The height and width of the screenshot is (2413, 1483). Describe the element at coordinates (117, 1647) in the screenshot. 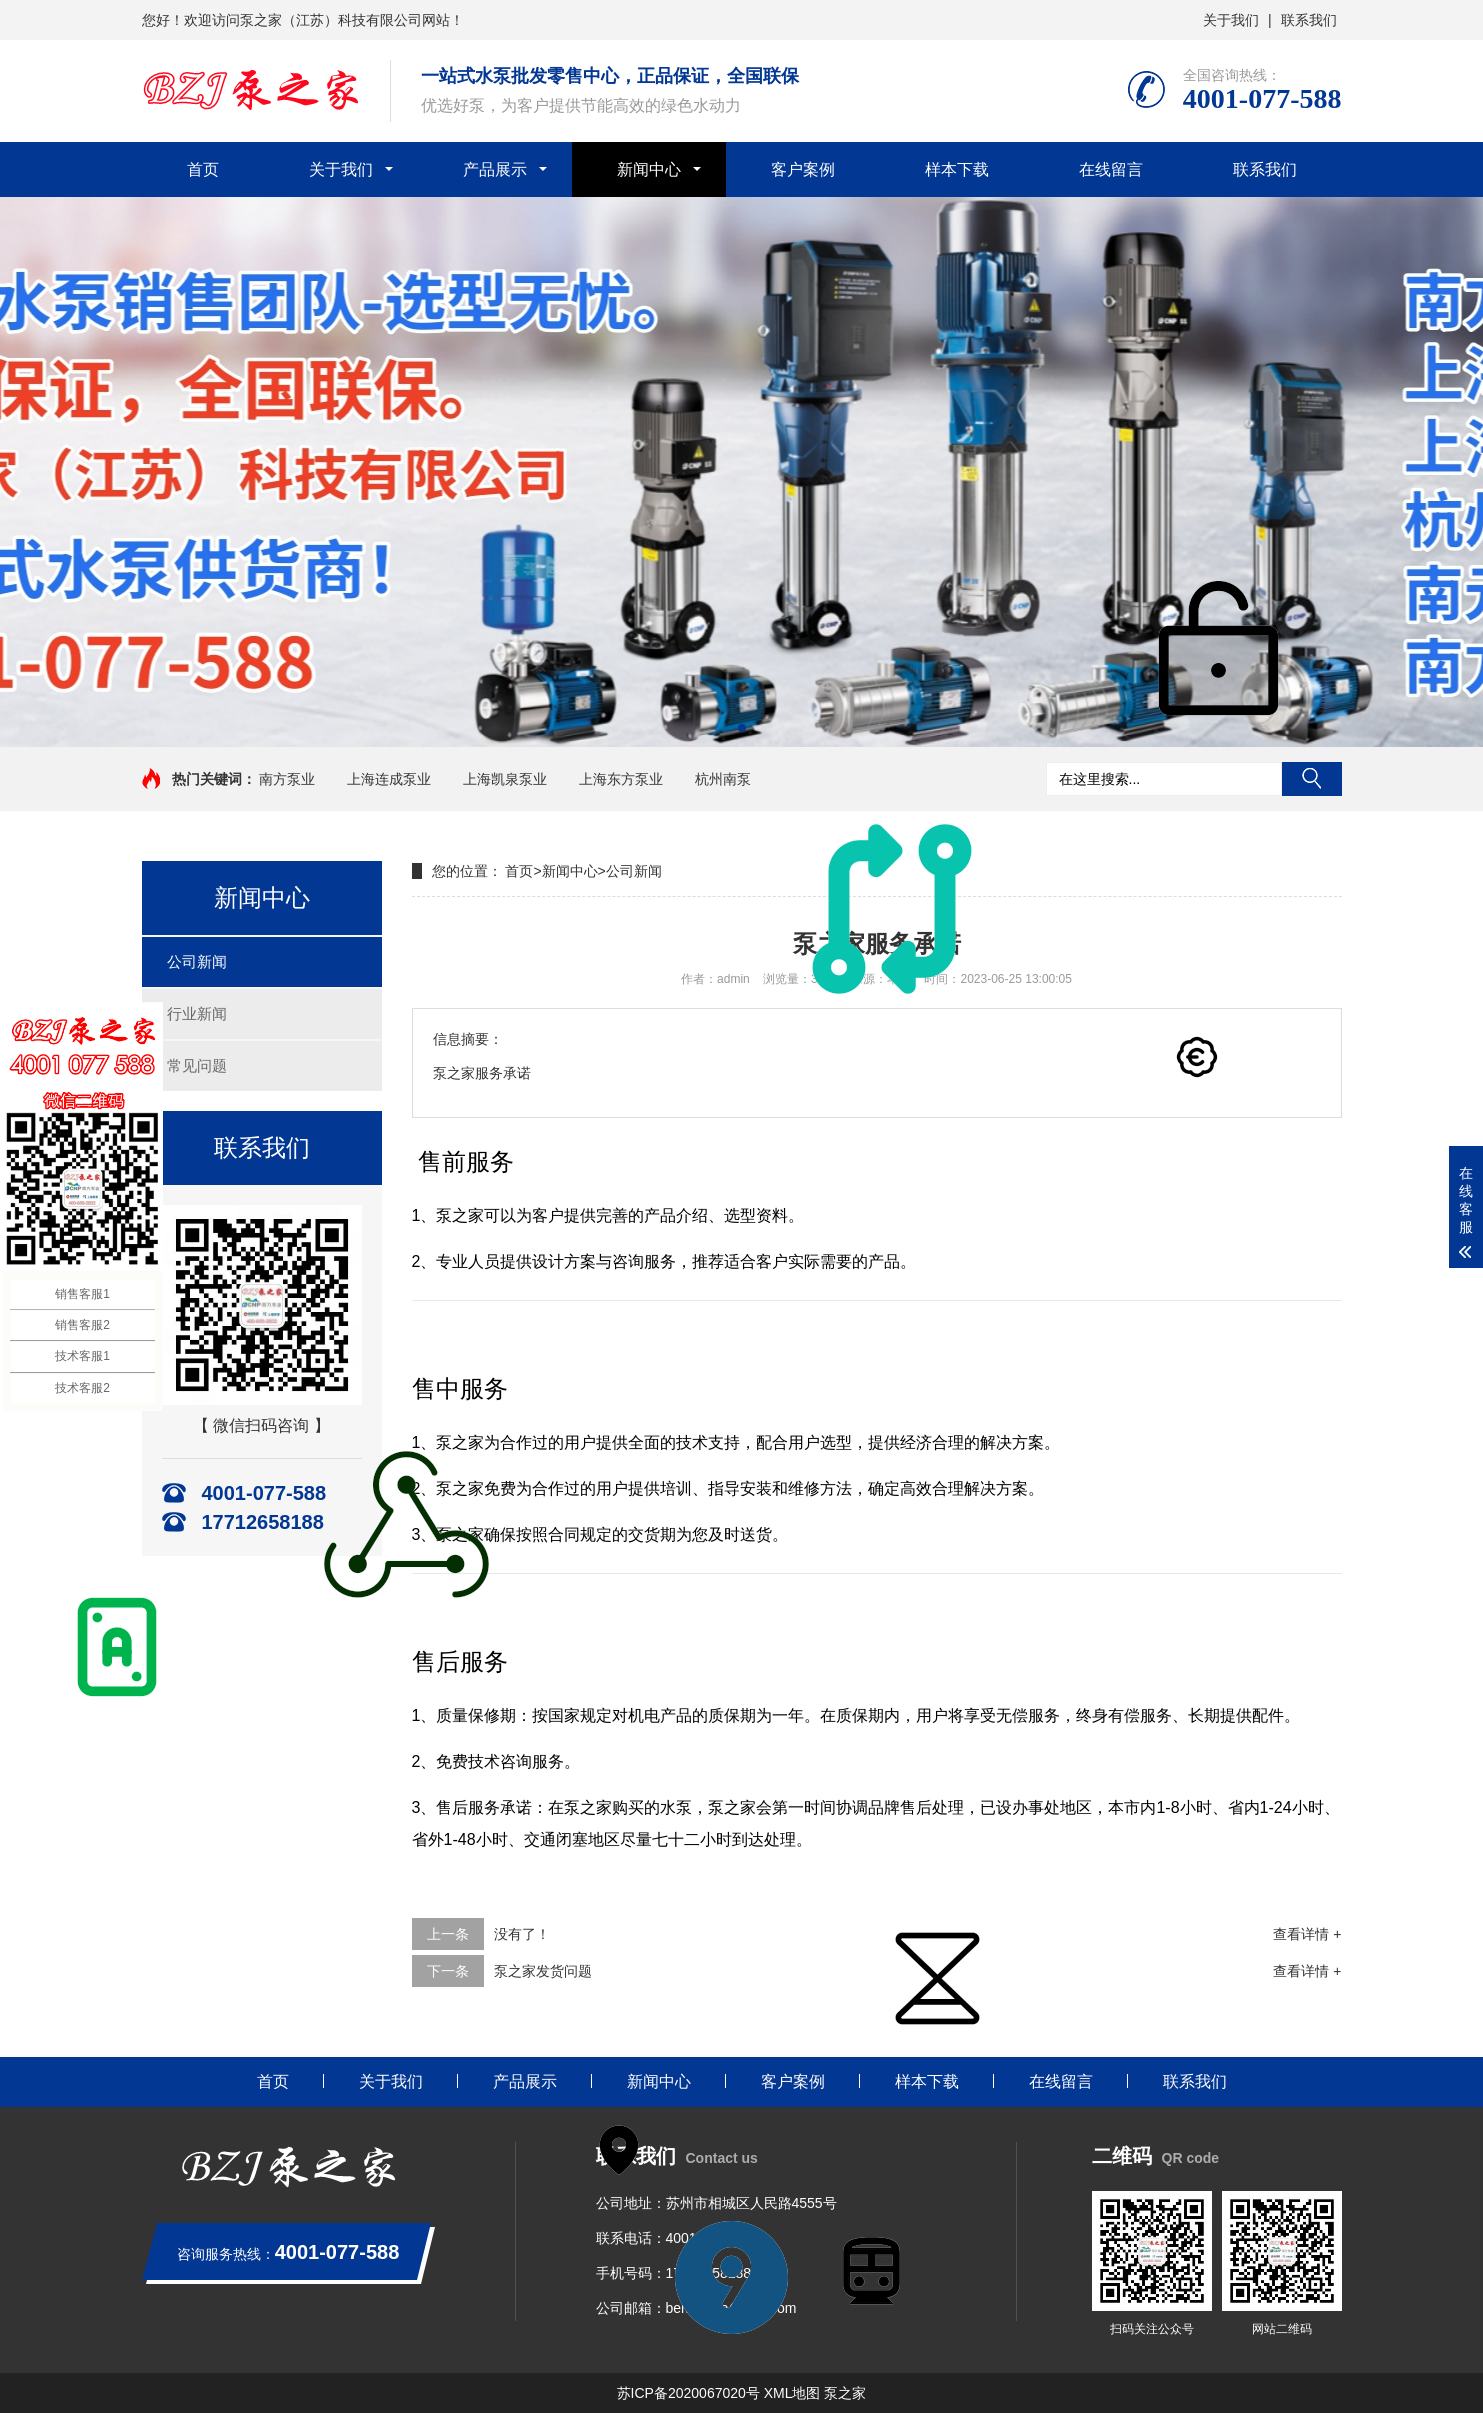

I see `ace playing card for card game apps` at that location.